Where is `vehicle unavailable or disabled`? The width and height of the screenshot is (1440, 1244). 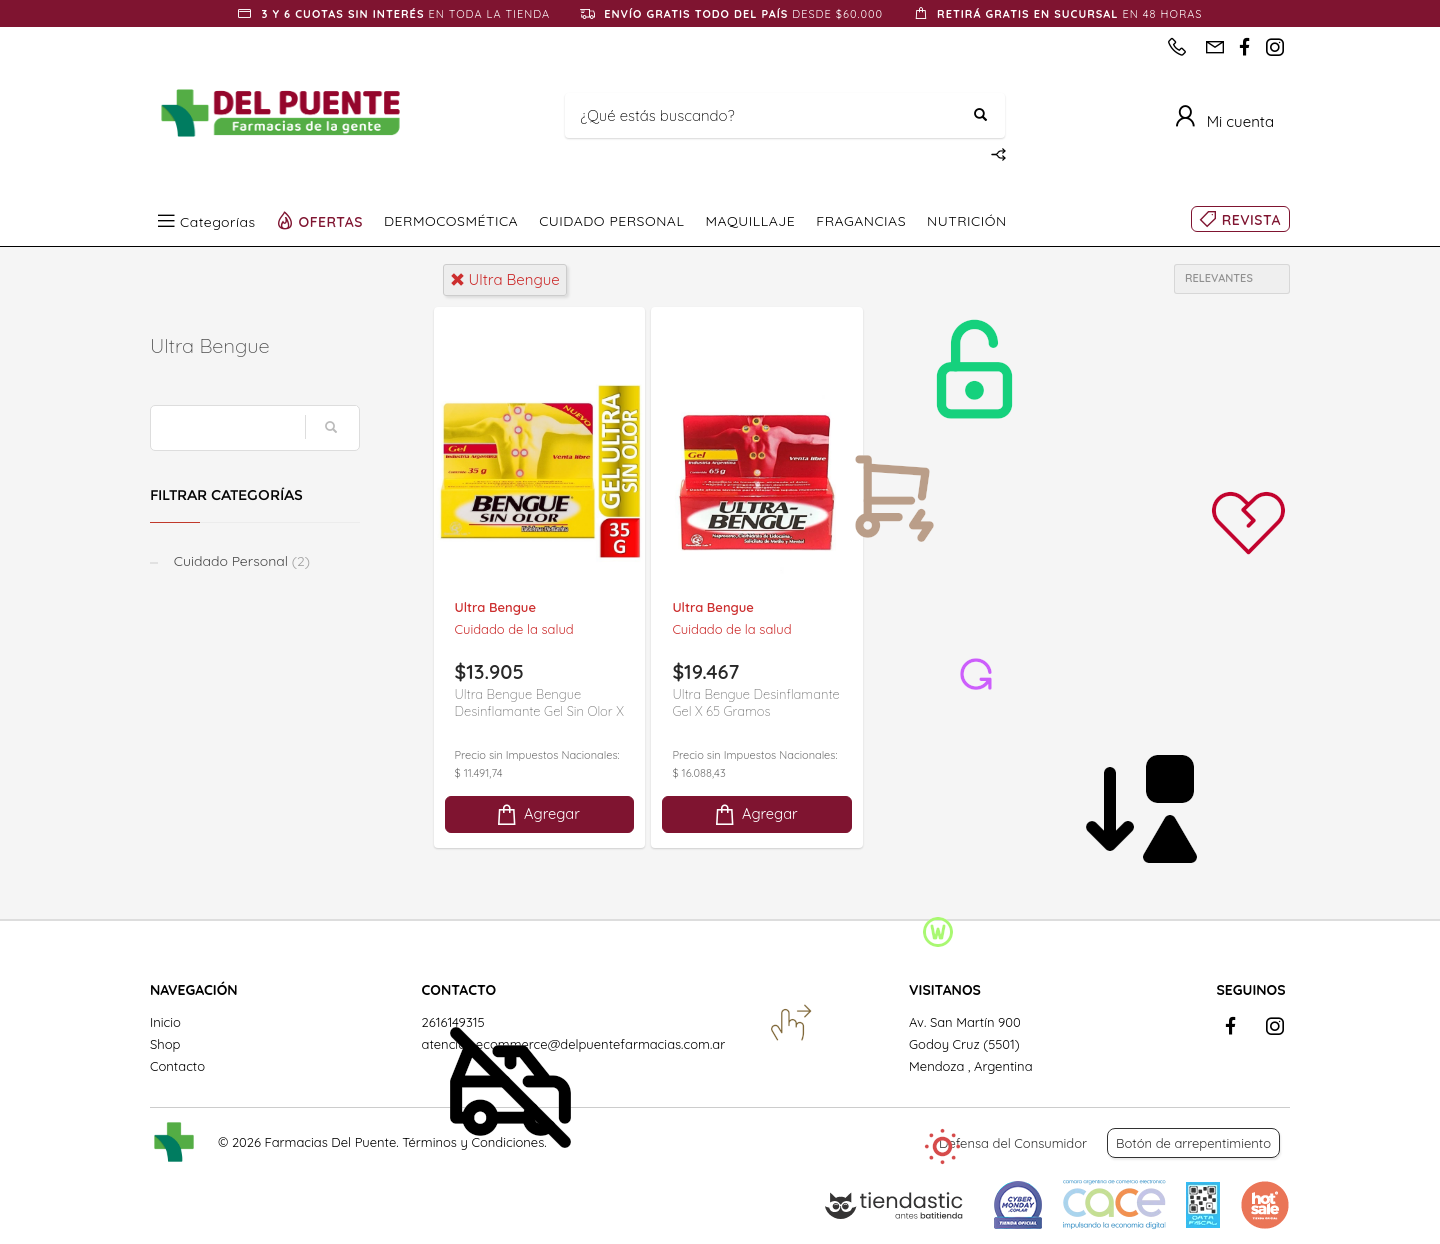 vehicle unavailable or disabled is located at coordinates (510, 1087).